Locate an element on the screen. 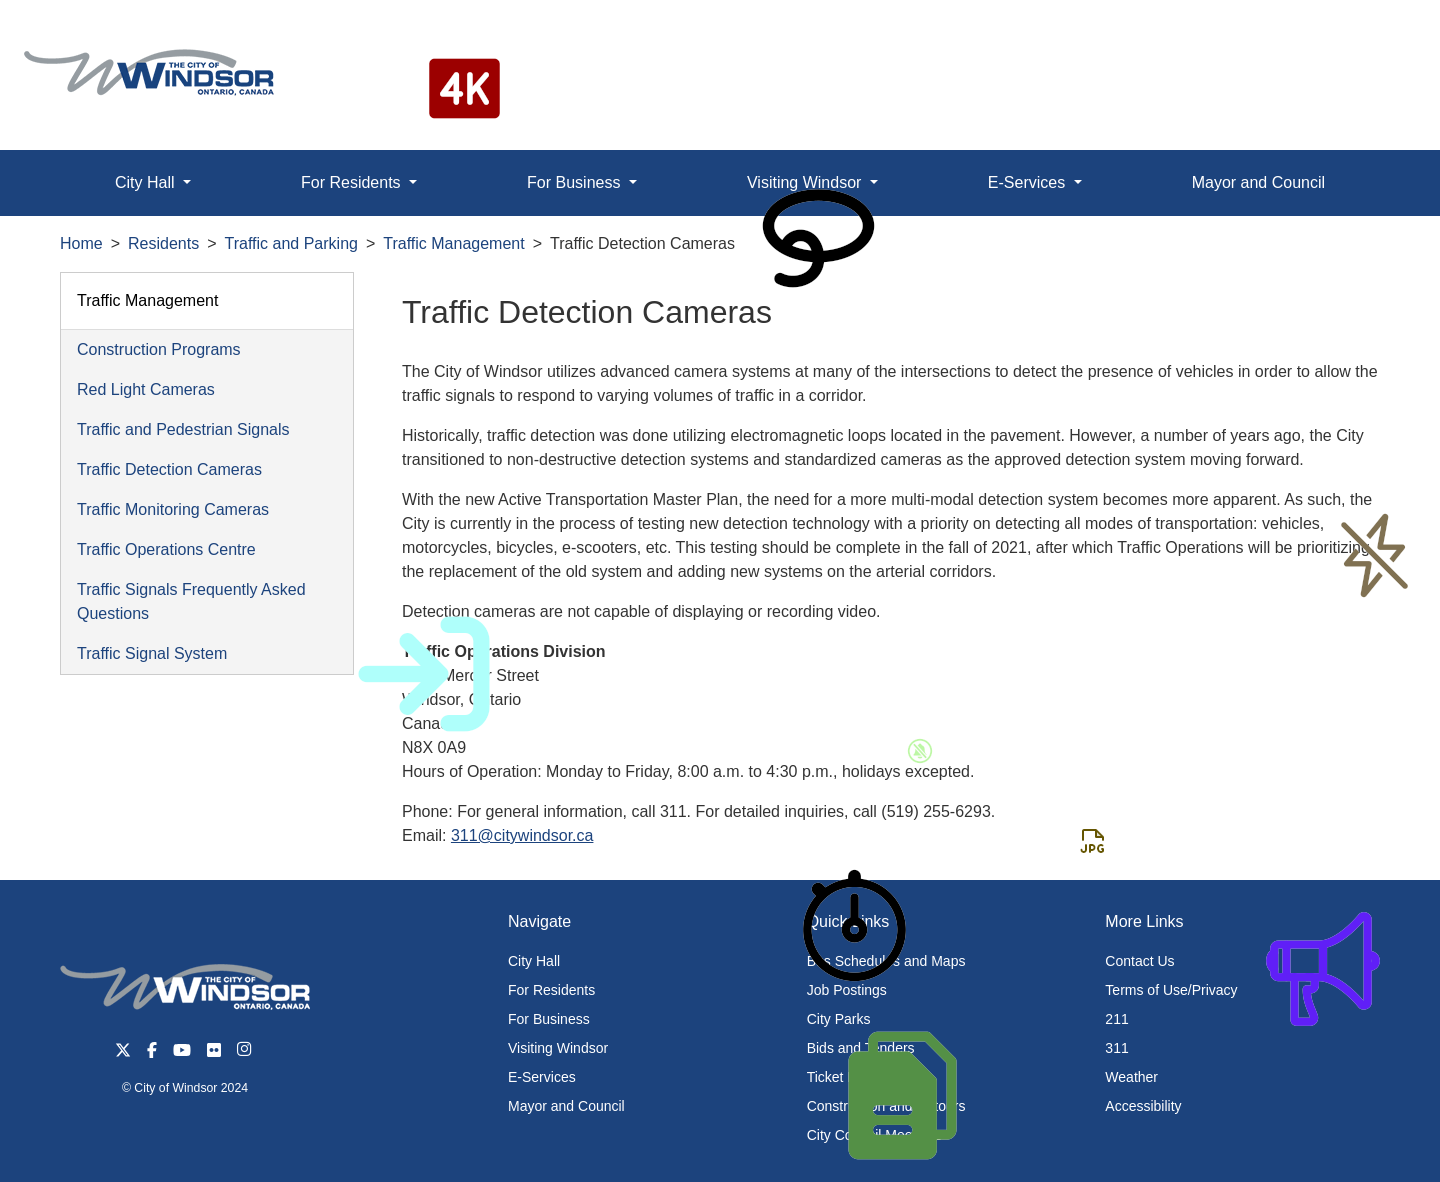 The width and height of the screenshot is (1440, 1182). log in to your account is located at coordinates (424, 674).